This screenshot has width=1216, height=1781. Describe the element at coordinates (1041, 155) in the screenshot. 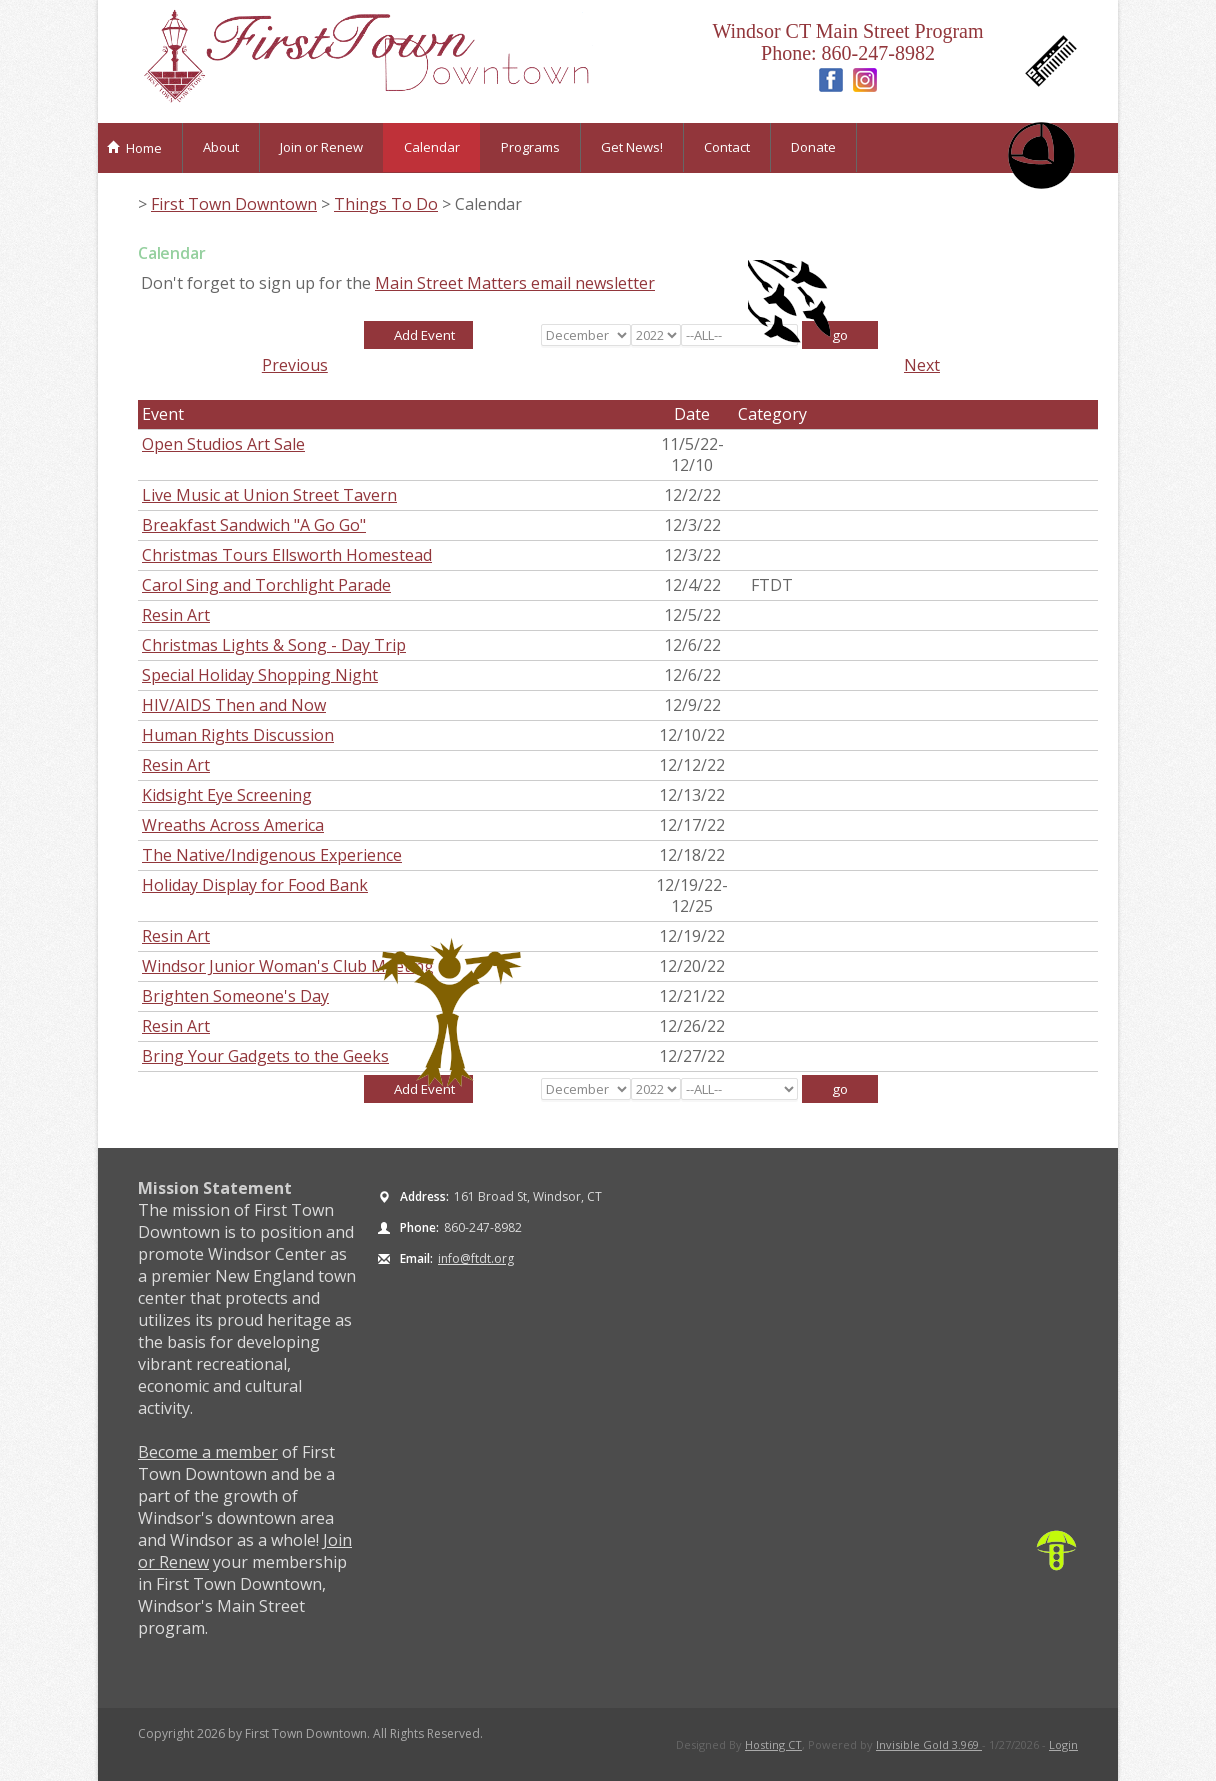

I see `view planetary or geological core details` at that location.